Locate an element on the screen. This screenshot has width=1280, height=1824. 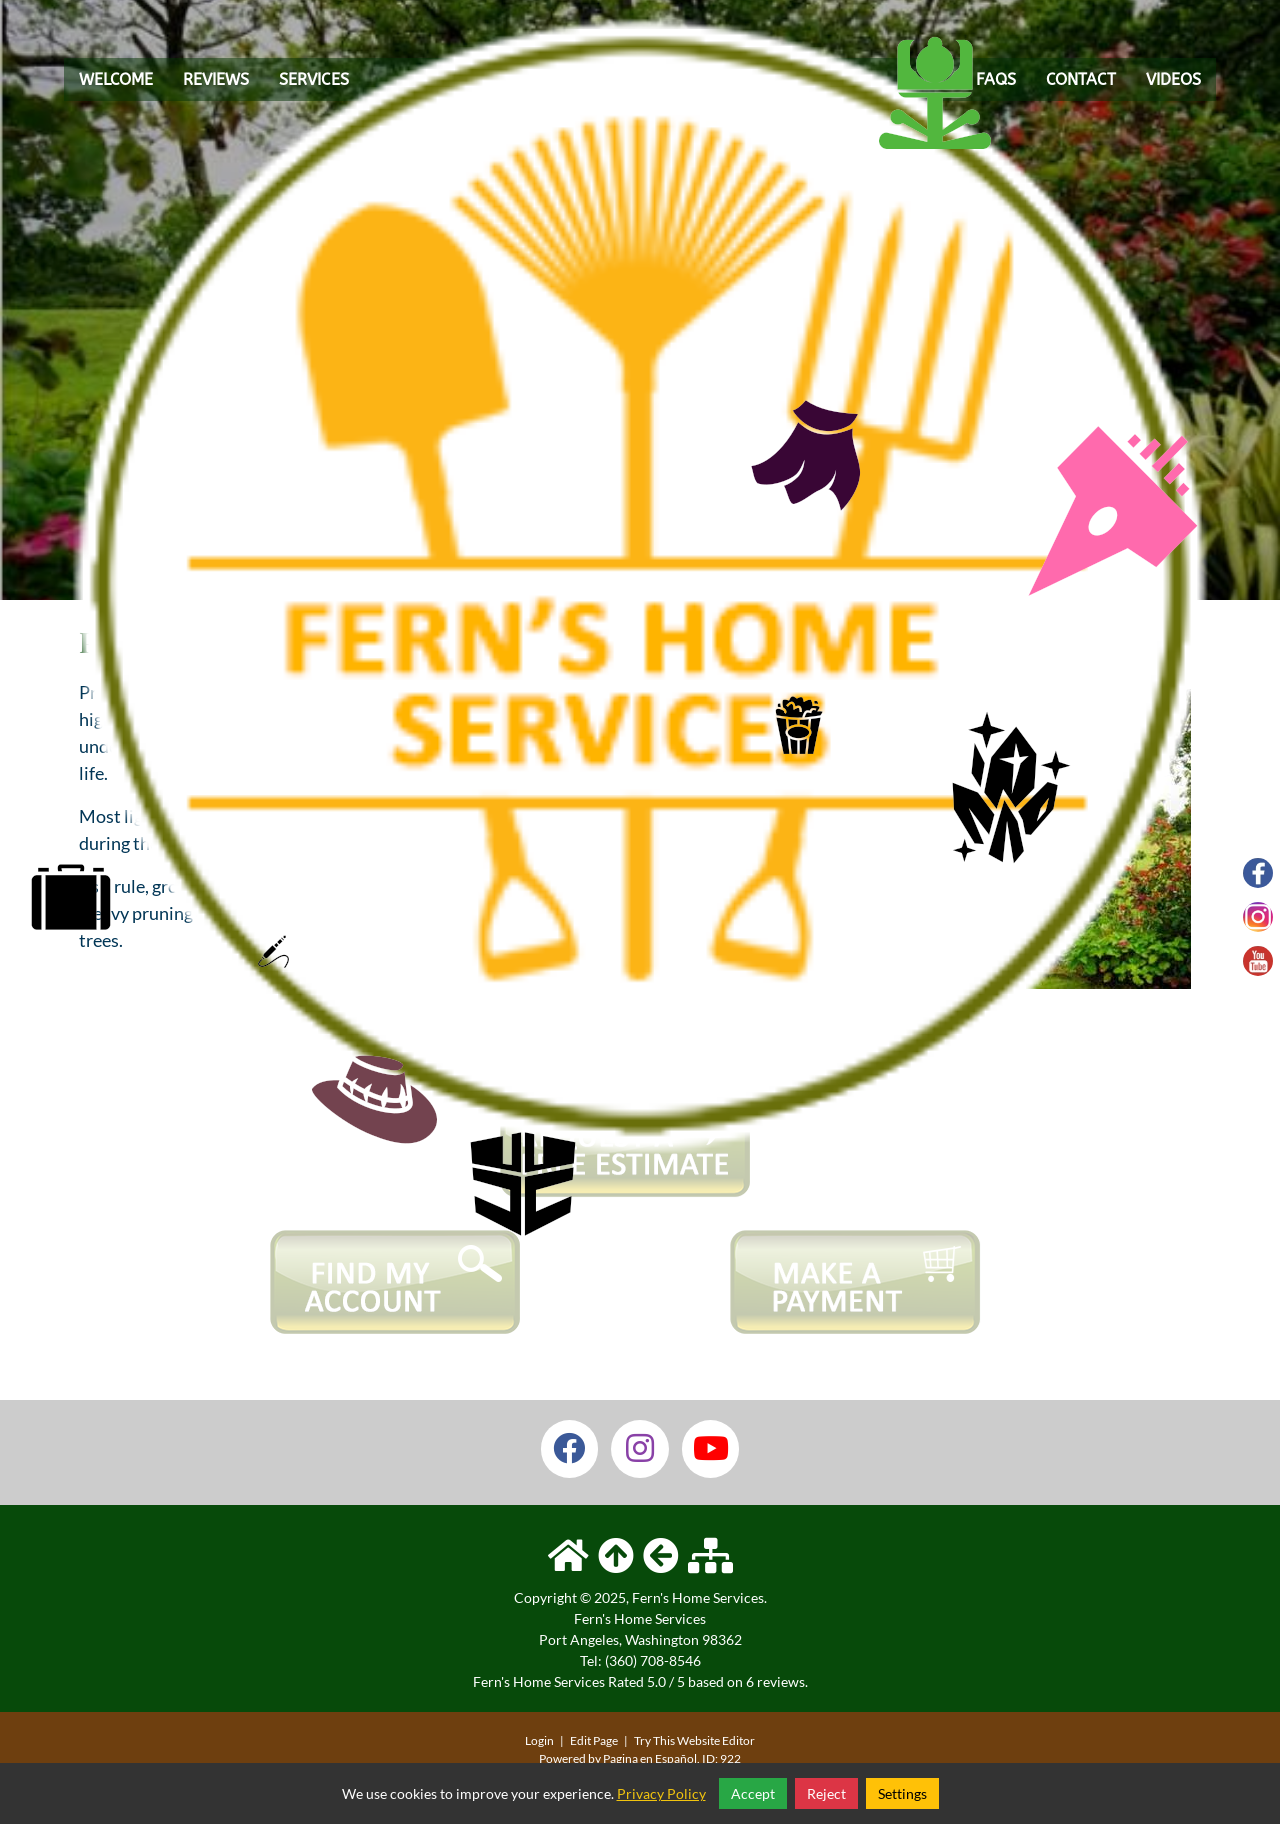
view collected minerals or crystals is located at coordinates (1011, 787).